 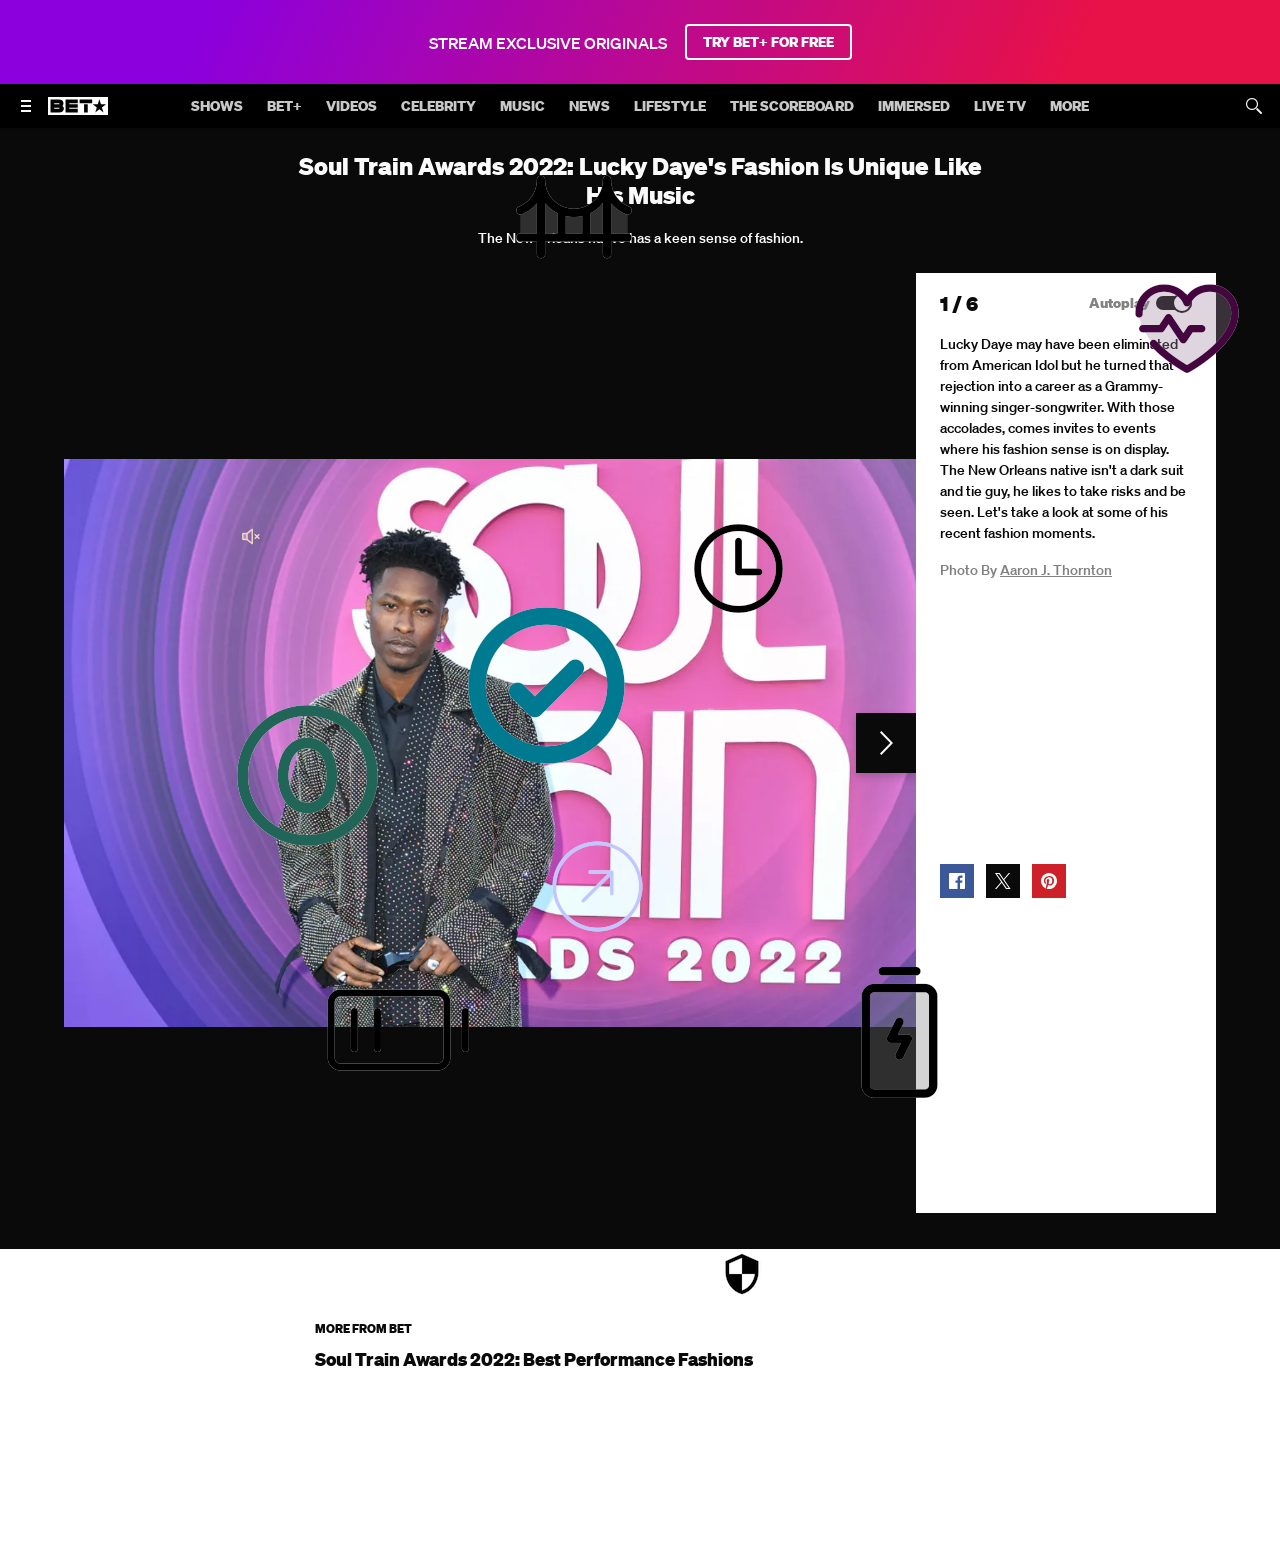 I want to click on view health or fitness metrics, so click(x=1187, y=325).